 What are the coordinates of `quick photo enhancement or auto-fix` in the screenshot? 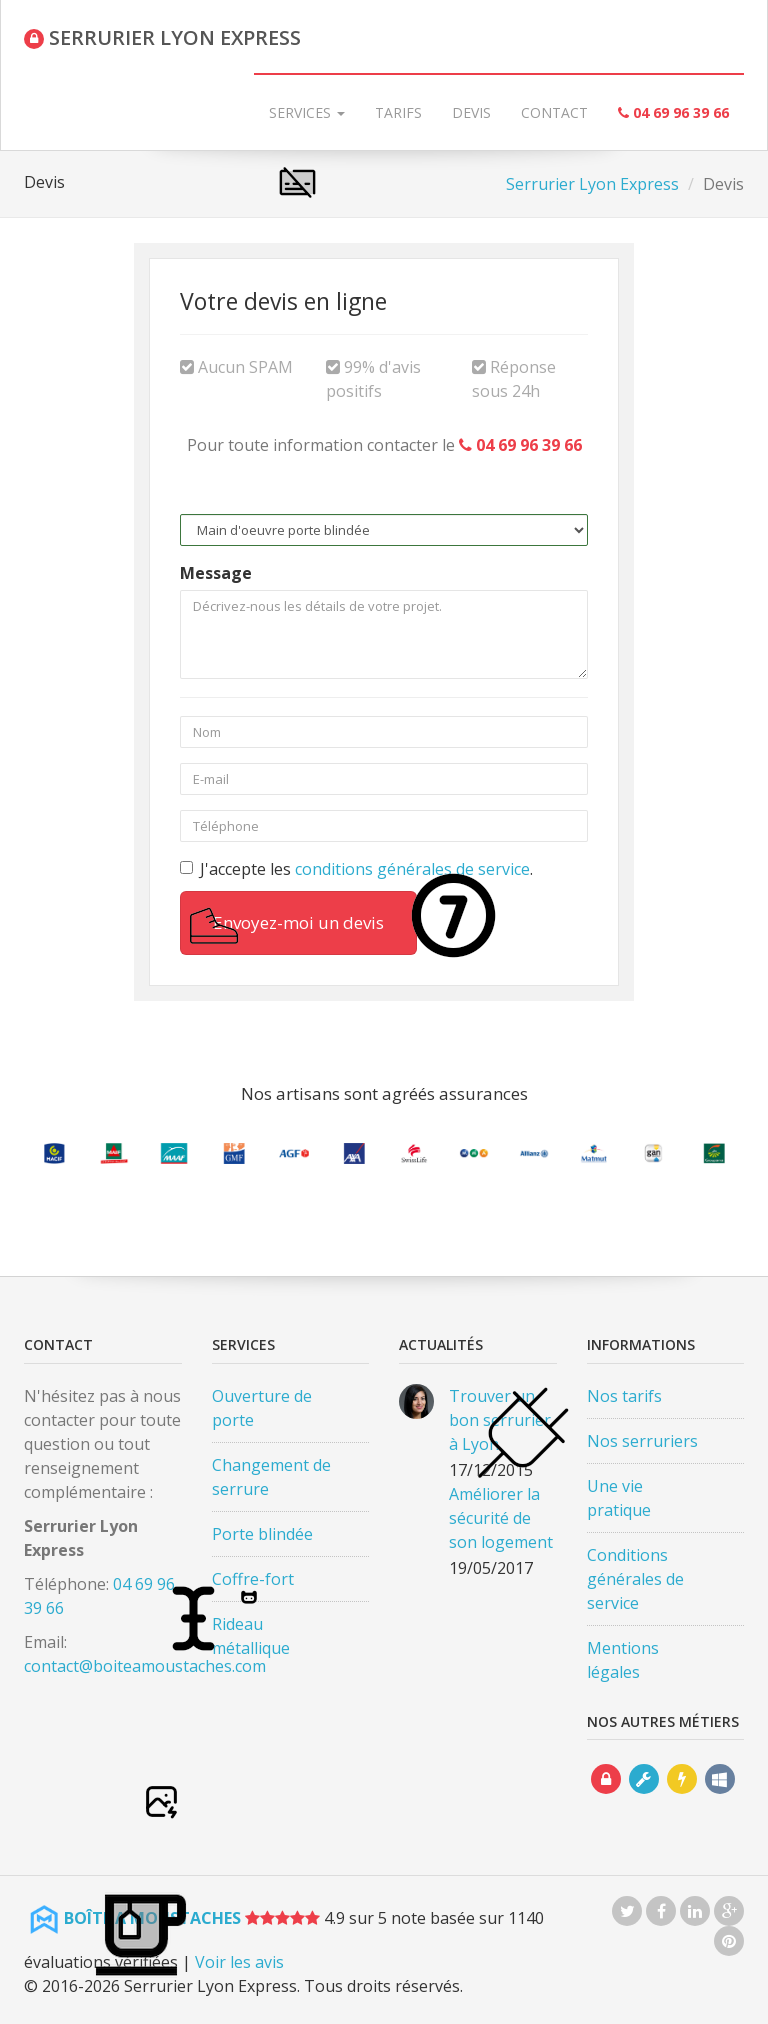 It's located at (161, 1801).